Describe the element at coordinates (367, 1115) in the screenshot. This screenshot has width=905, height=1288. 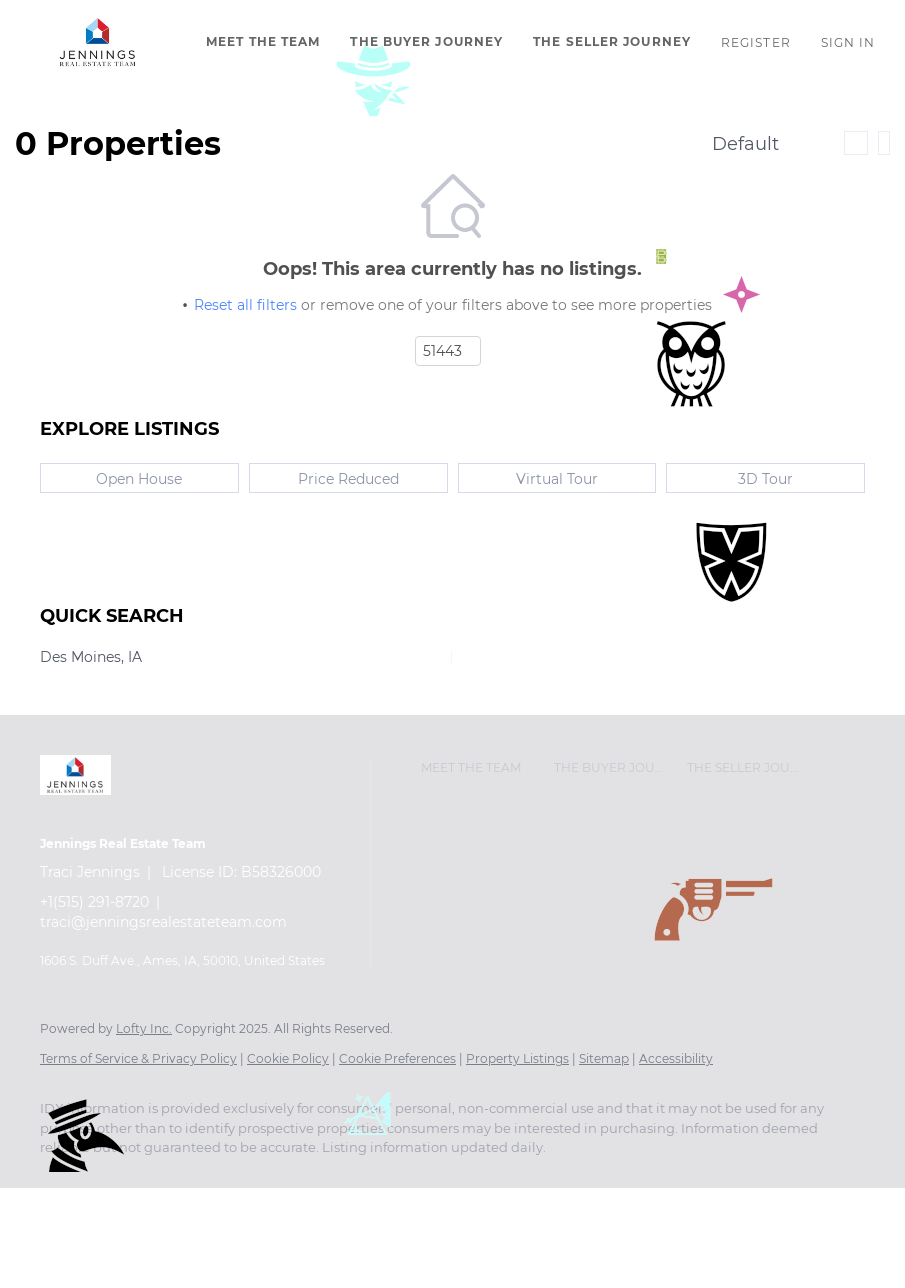
I see `indicates light refraction or spectrum settings` at that location.